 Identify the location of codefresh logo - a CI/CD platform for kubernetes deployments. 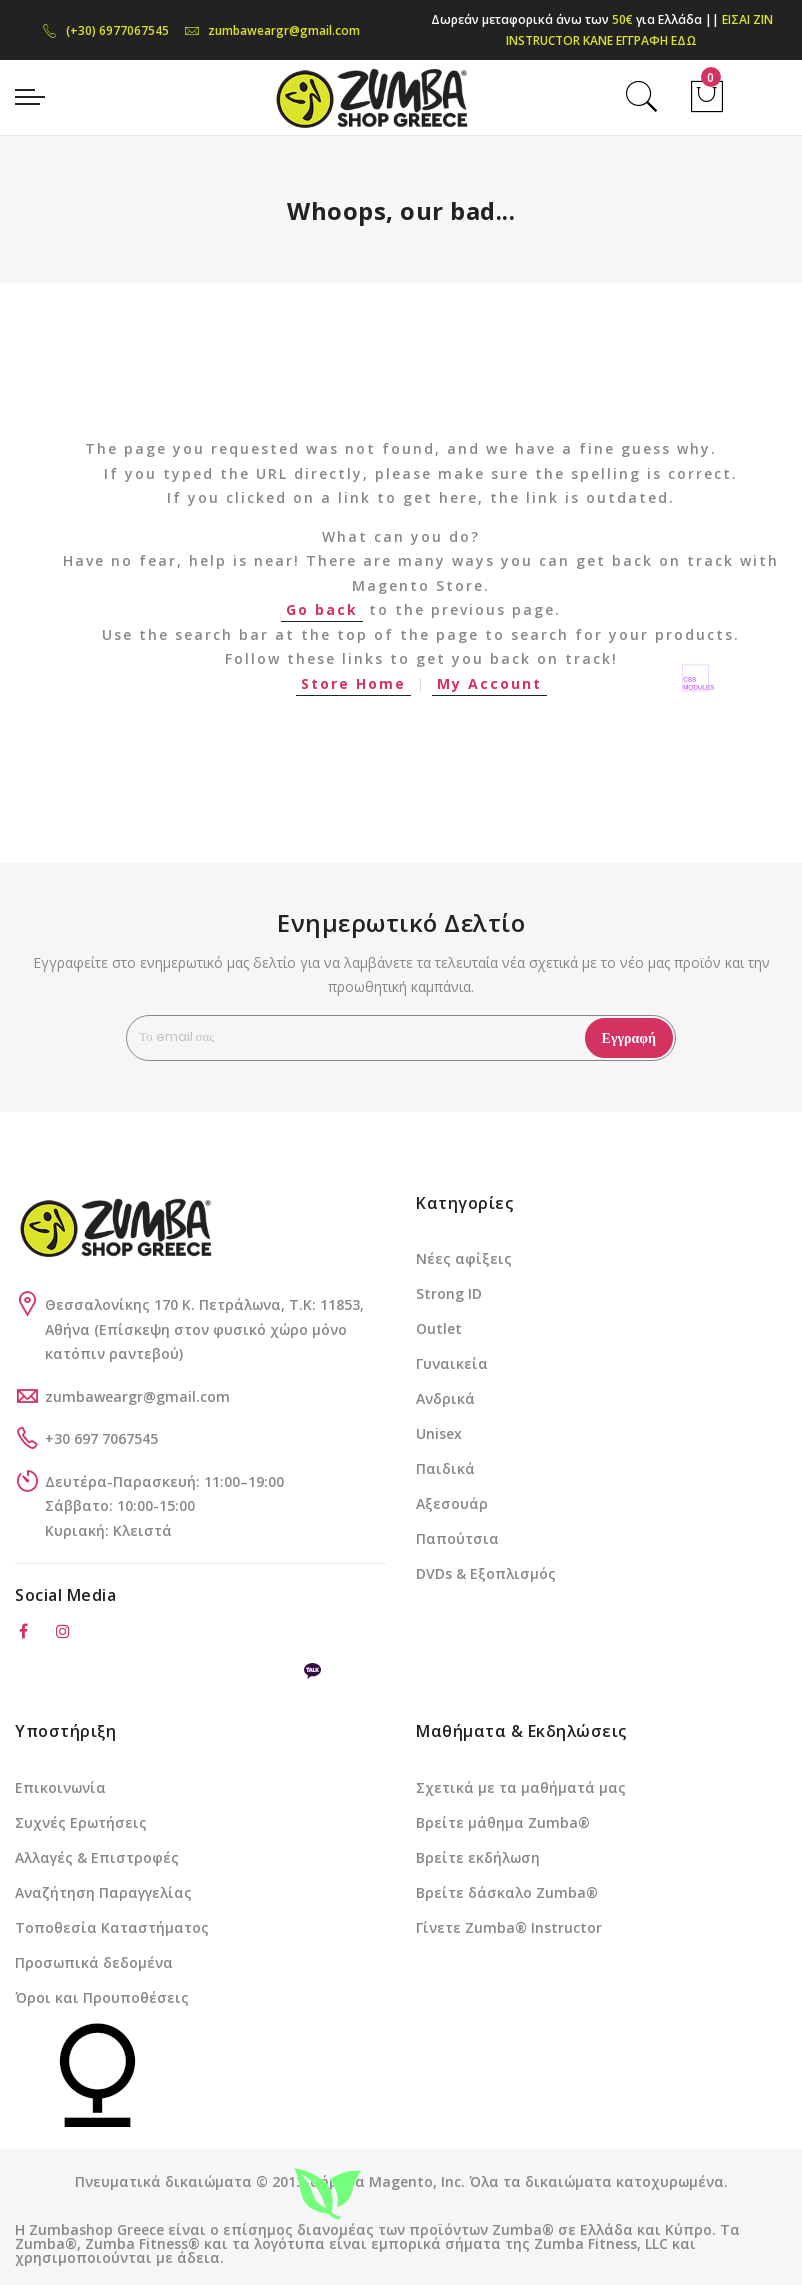
(328, 2194).